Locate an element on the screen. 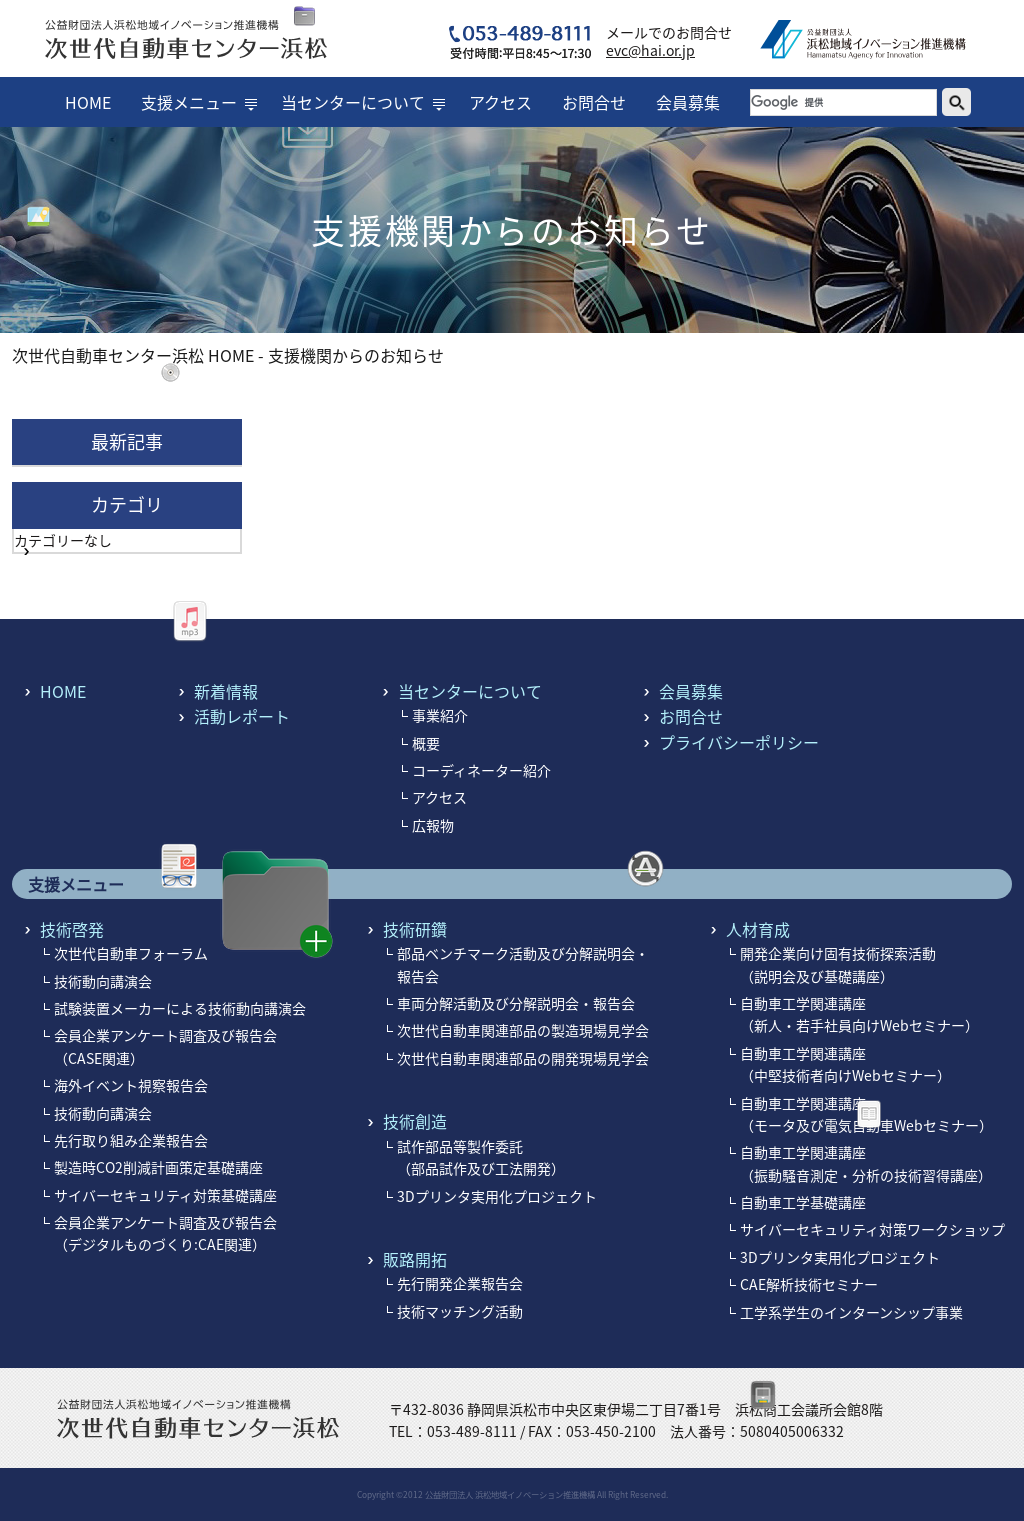  open the photos app is located at coordinates (38, 216).